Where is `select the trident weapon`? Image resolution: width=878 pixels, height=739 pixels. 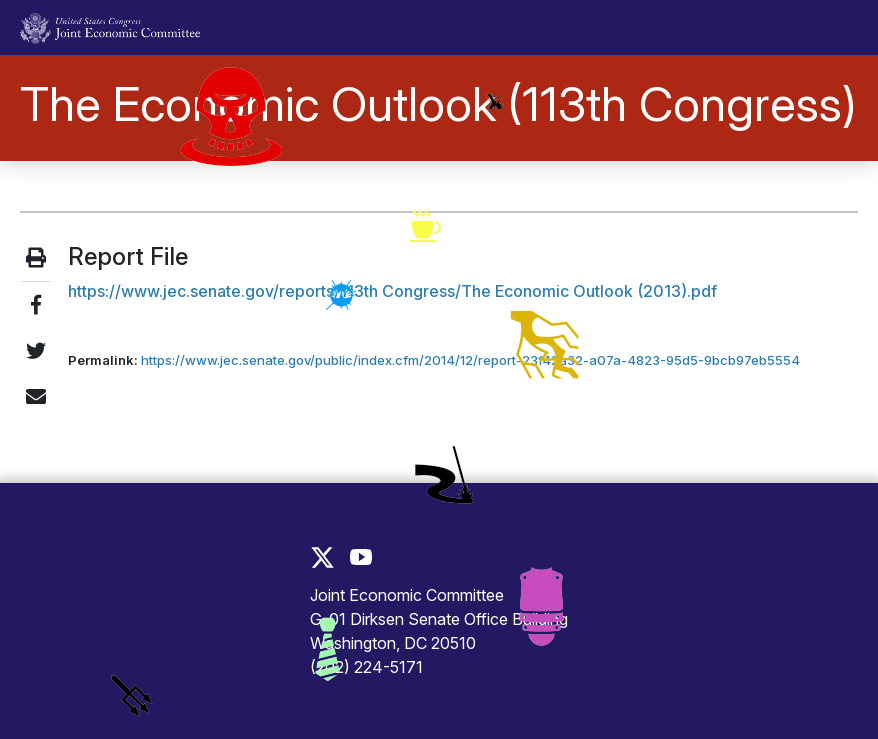
select the trident weapon is located at coordinates (132, 696).